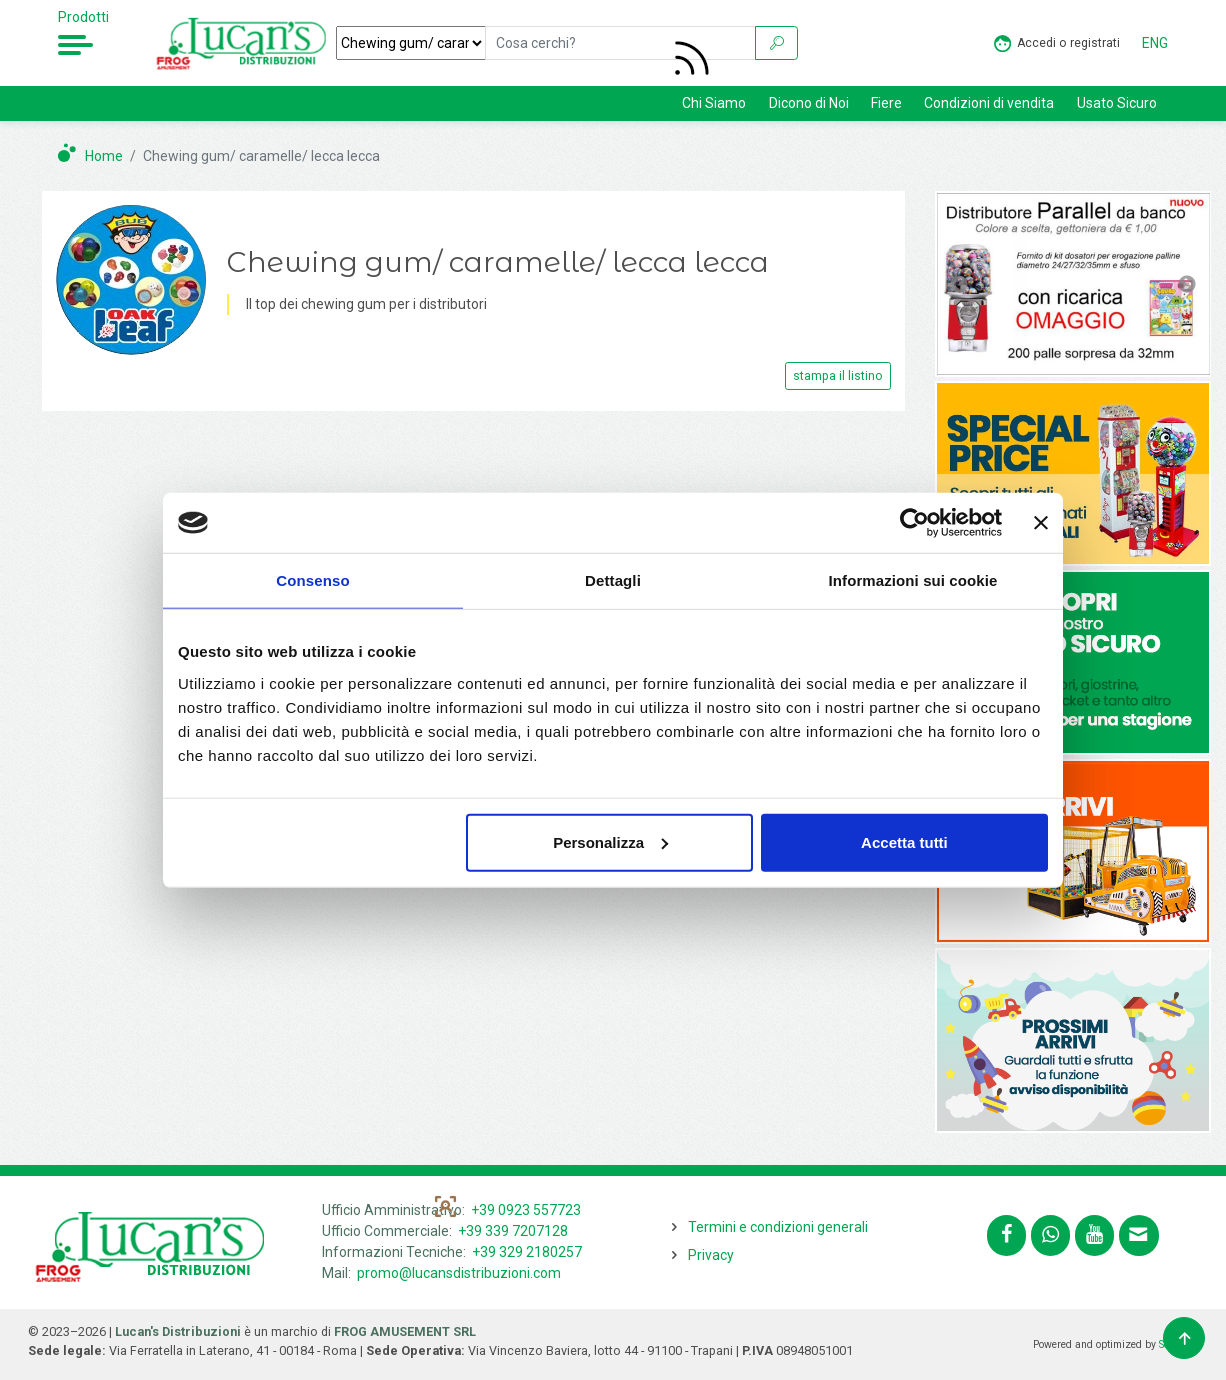 The width and height of the screenshot is (1226, 1380). I want to click on subscribe to RSS feed, so click(689, 60).